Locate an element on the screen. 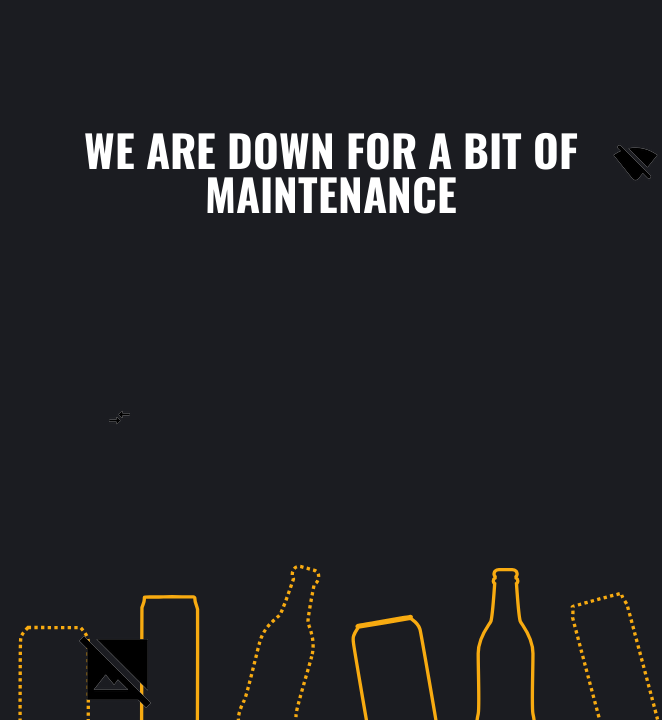 The height and width of the screenshot is (720, 662). indicates wifi is disconnected or unavailable is located at coordinates (635, 164).